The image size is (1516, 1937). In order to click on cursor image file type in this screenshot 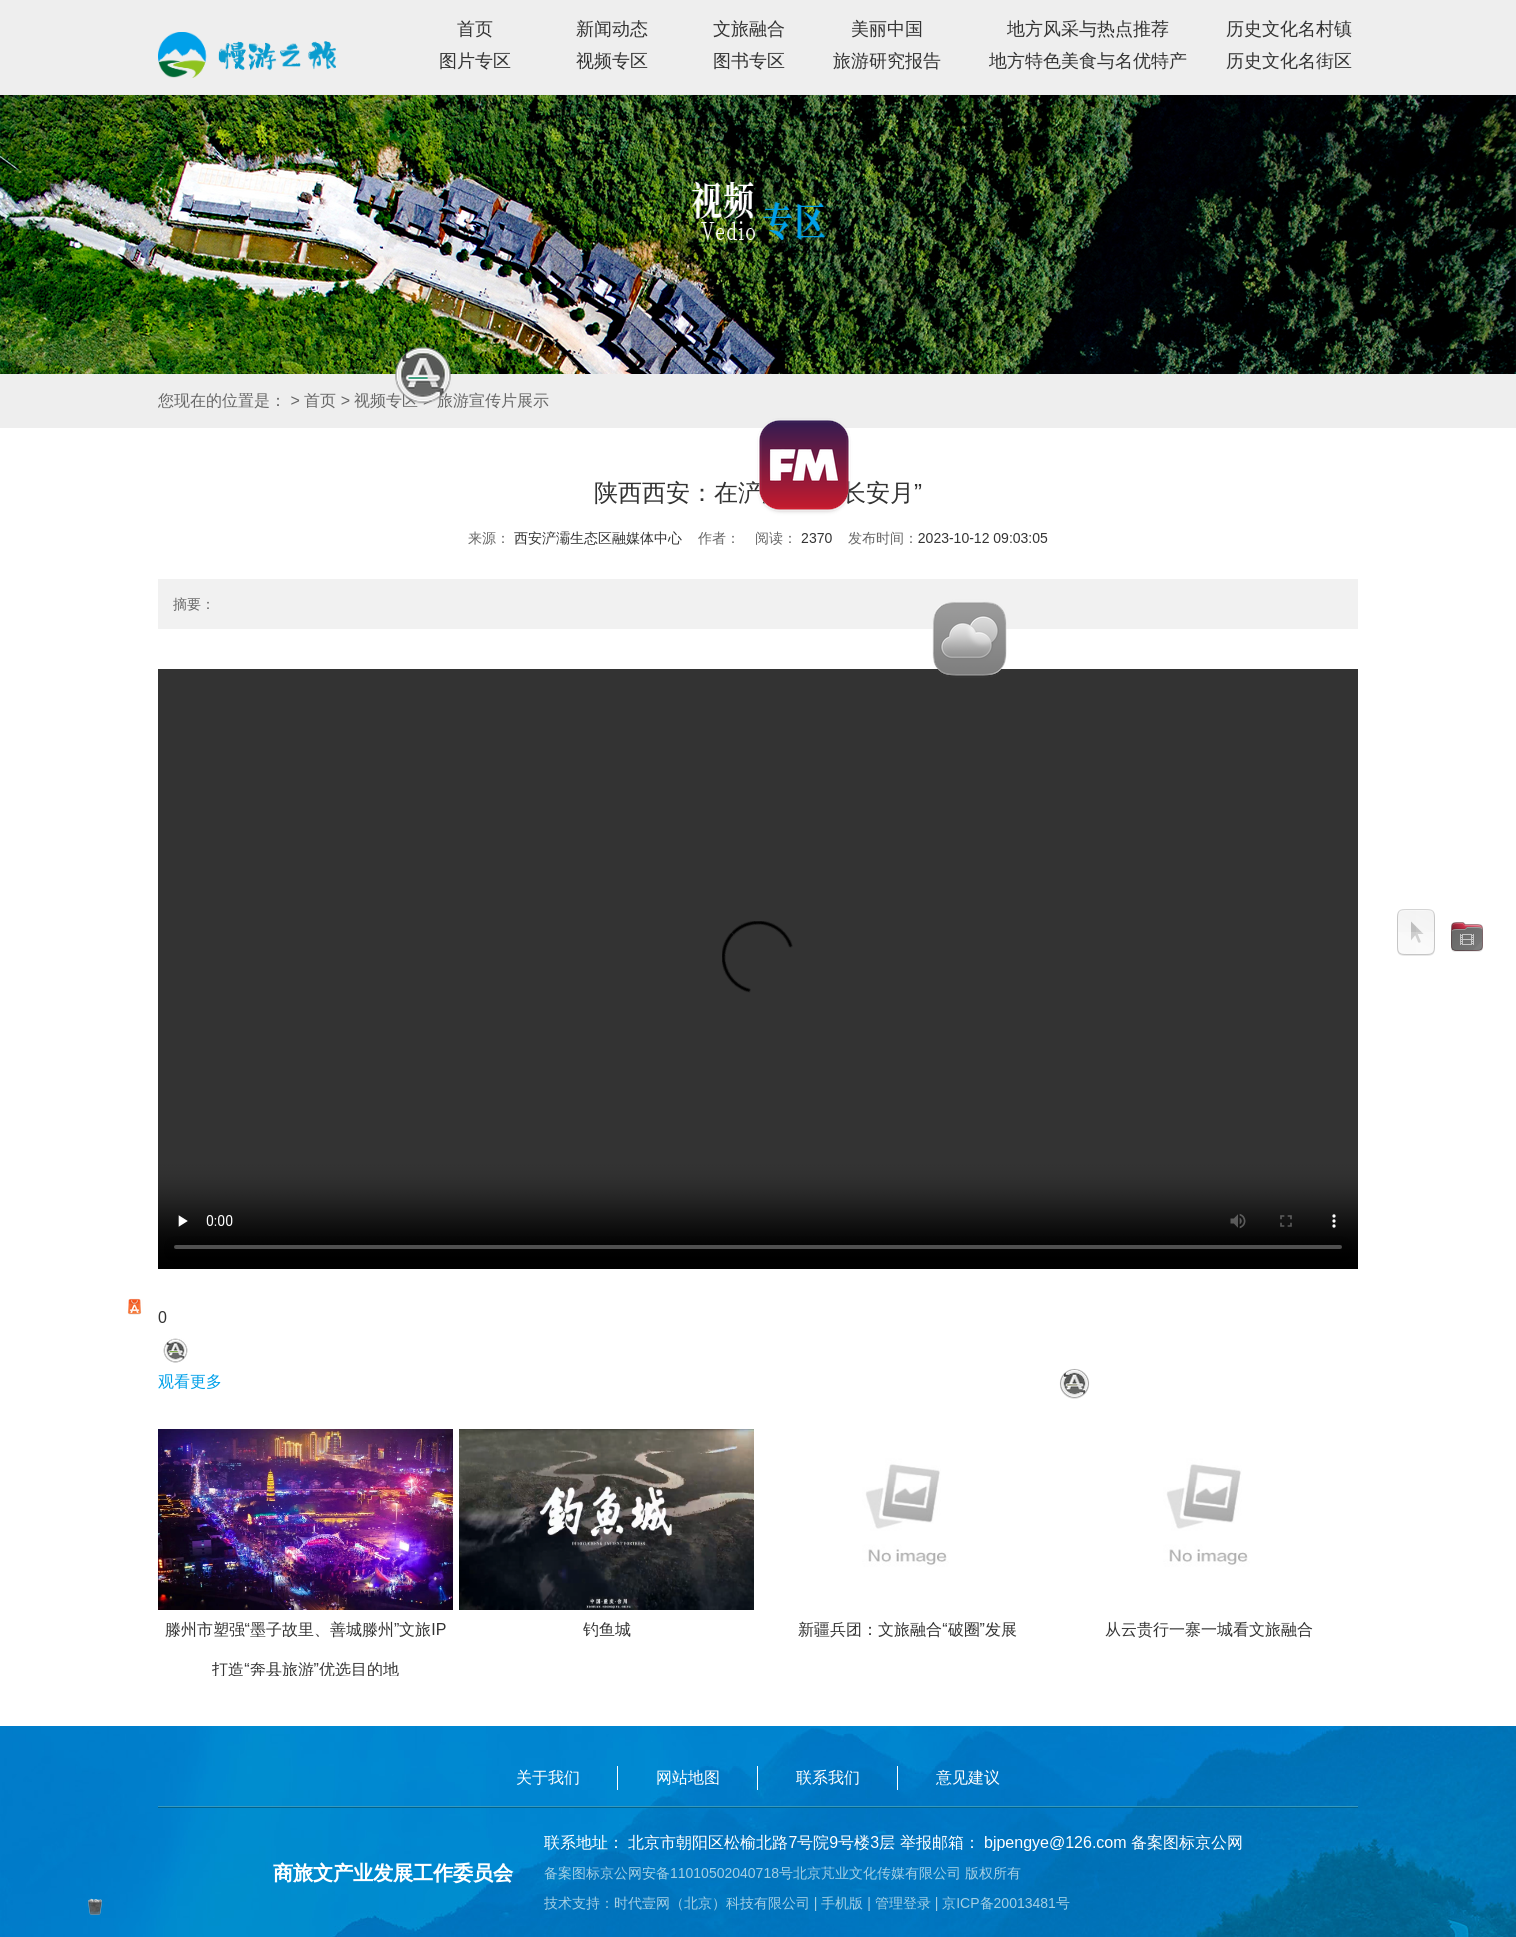, I will do `click(1416, 932)`.